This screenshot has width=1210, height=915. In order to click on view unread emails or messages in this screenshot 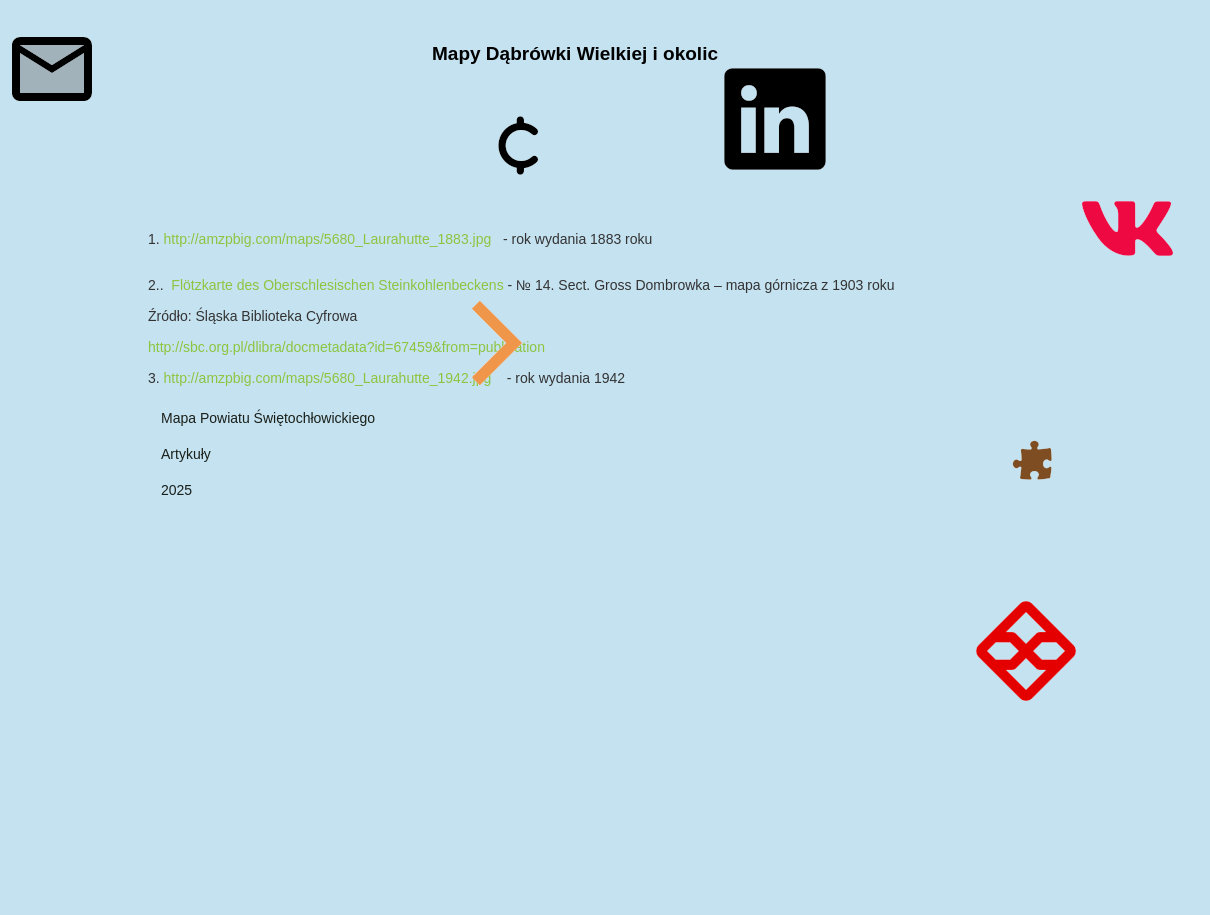, I will do `click(52, 69)`.